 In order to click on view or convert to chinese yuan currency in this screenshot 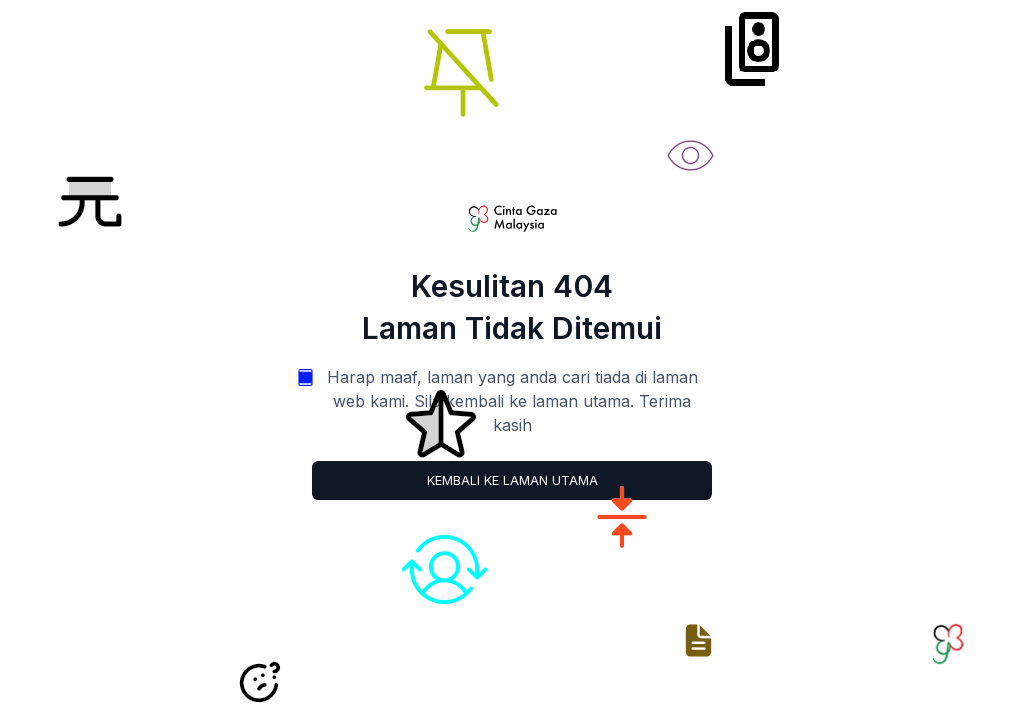, I will do `click(90, 203)`.